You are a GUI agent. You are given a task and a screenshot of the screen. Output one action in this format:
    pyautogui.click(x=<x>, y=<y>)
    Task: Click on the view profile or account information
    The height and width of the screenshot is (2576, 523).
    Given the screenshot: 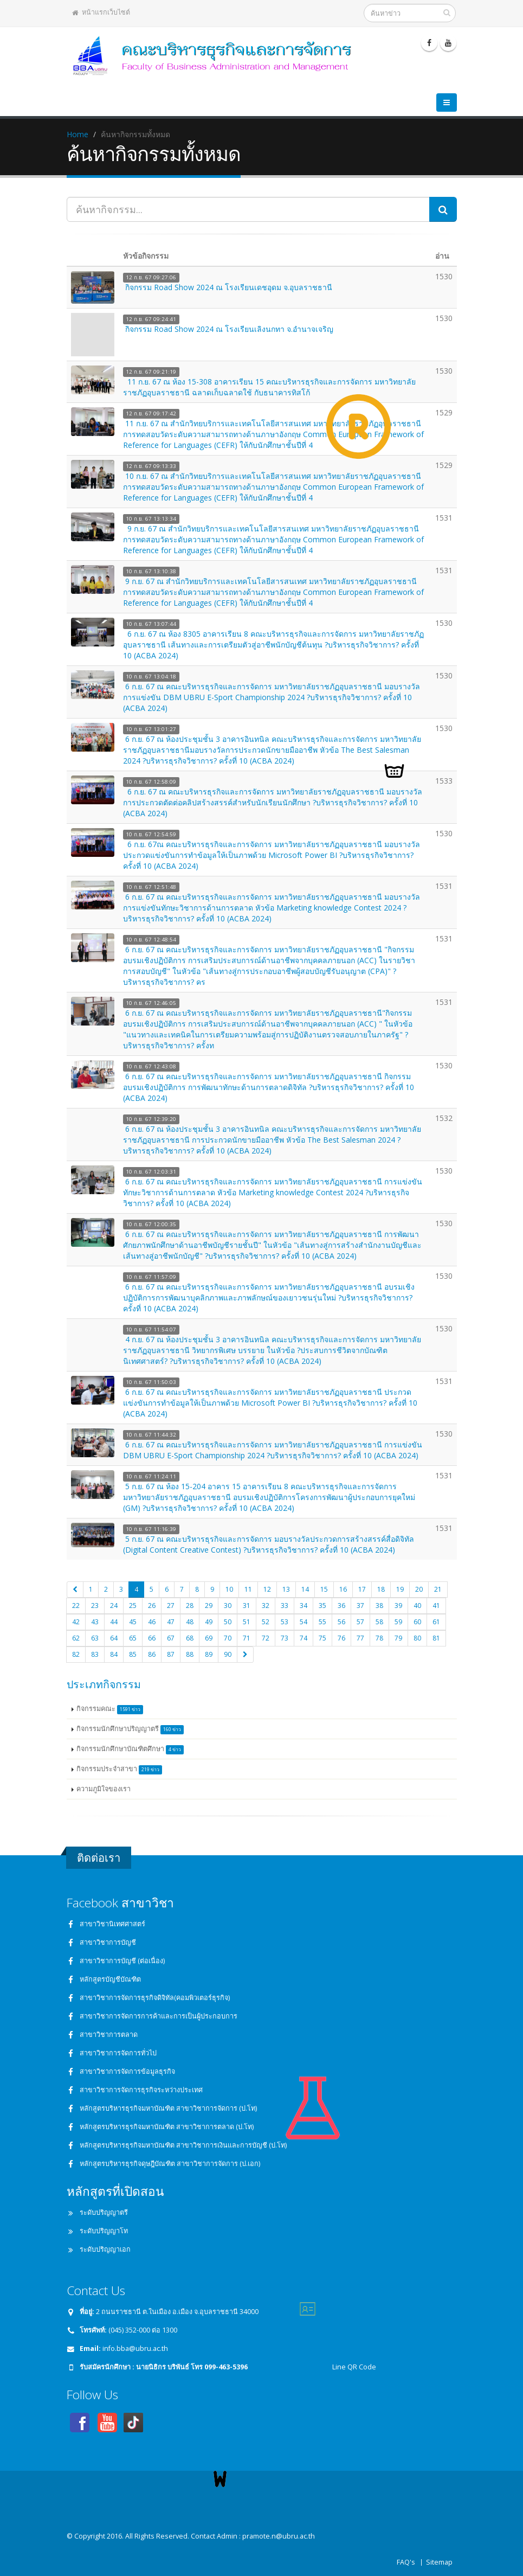 What is the action you would take?
    pyautogui.click(x=307, y=2309)
    